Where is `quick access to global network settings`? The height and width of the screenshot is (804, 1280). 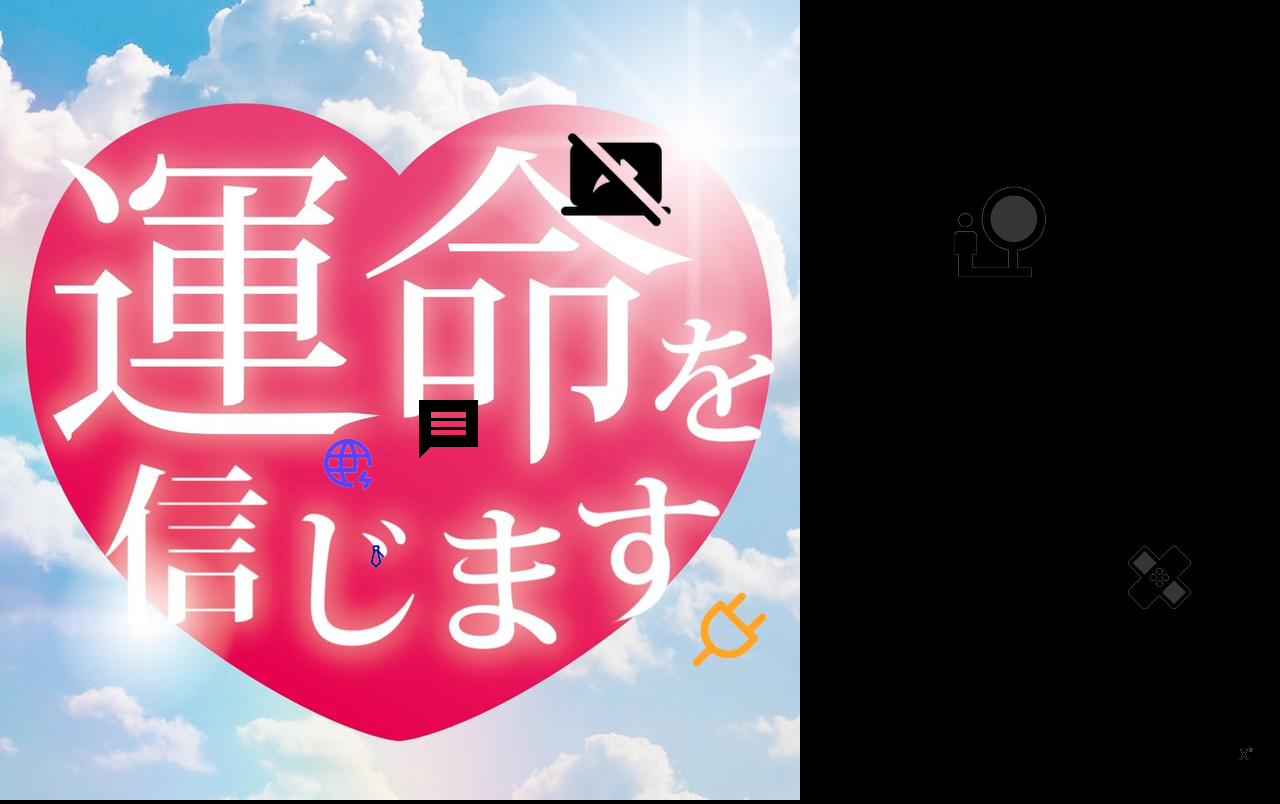 quick access to global network settings is located at coordinates (348, 463).